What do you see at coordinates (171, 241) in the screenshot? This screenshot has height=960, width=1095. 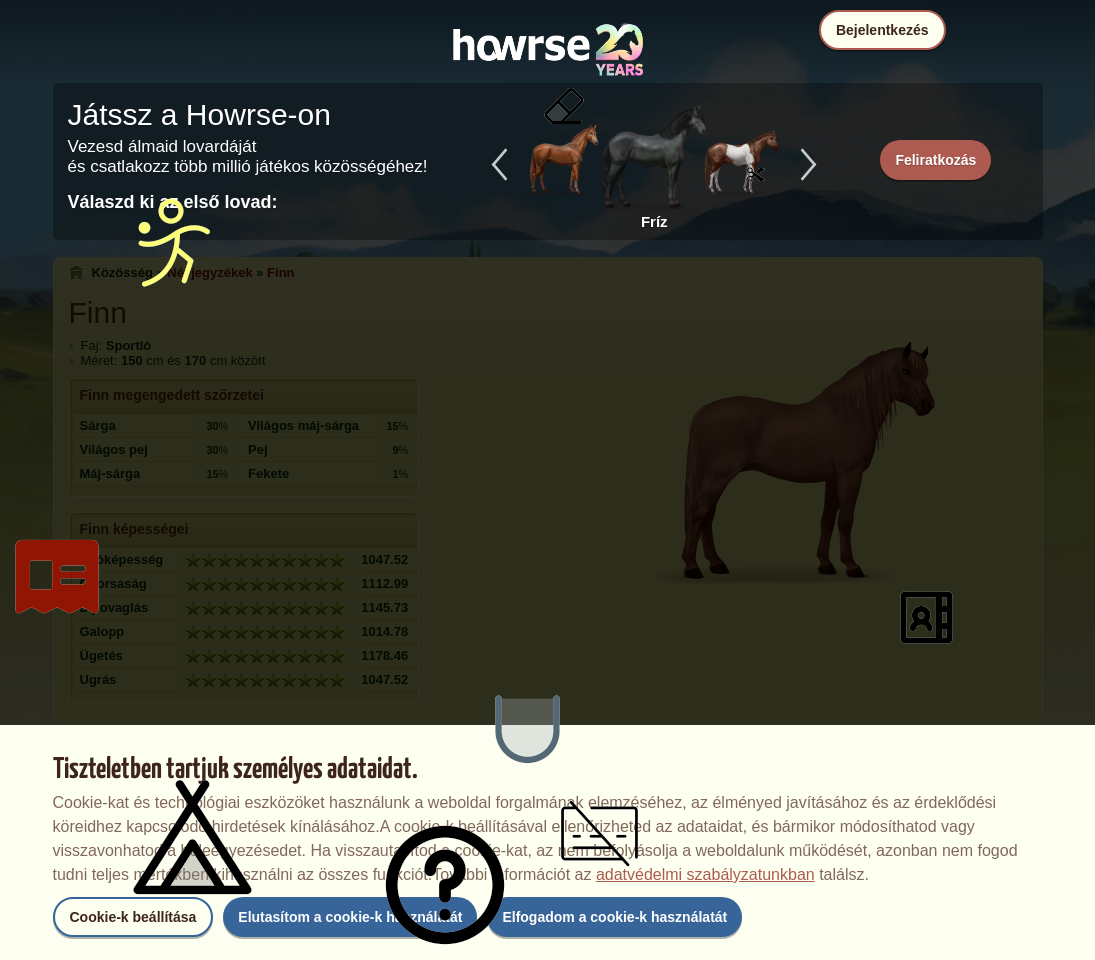 I see `throw or discard an item` at bounding box center [171, 241].